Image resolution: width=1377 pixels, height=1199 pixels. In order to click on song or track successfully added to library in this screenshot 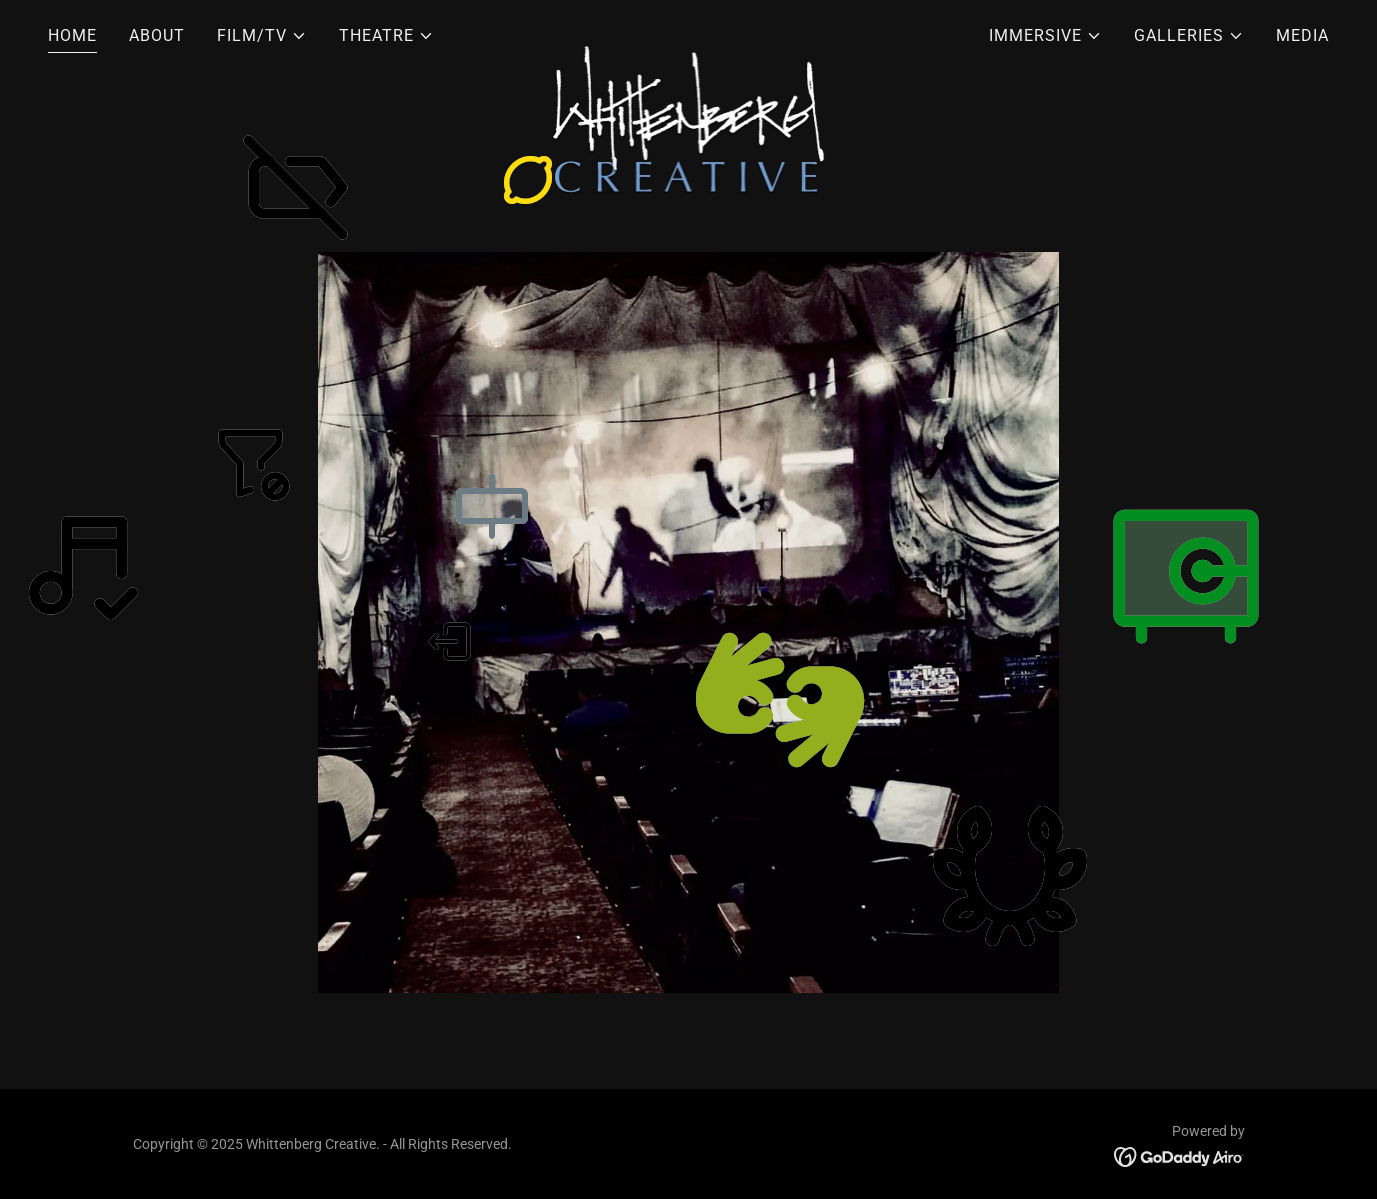, I will do `click(83, 565)`.